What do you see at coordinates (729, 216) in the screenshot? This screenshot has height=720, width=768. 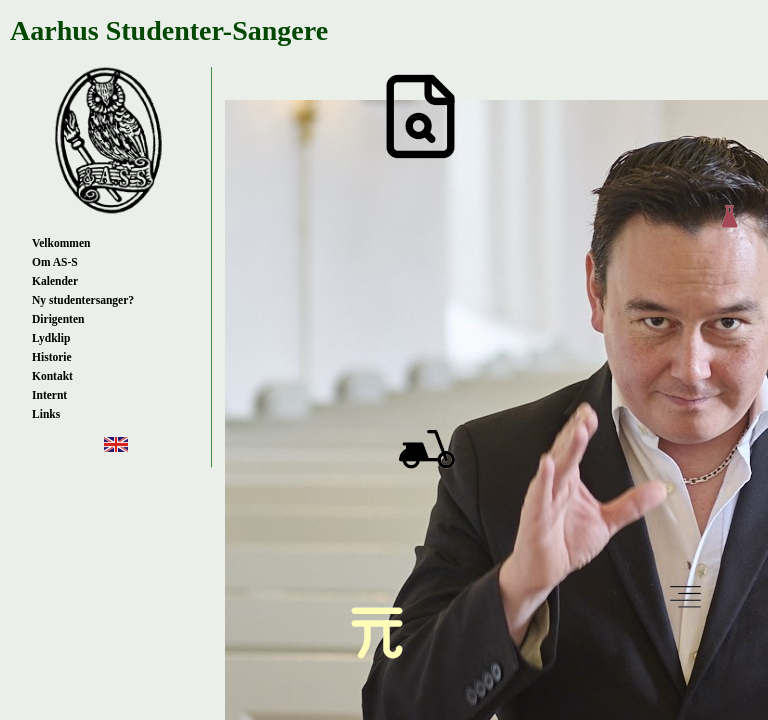 I see `access lab or experimental features` at bounding box center [729, 216].